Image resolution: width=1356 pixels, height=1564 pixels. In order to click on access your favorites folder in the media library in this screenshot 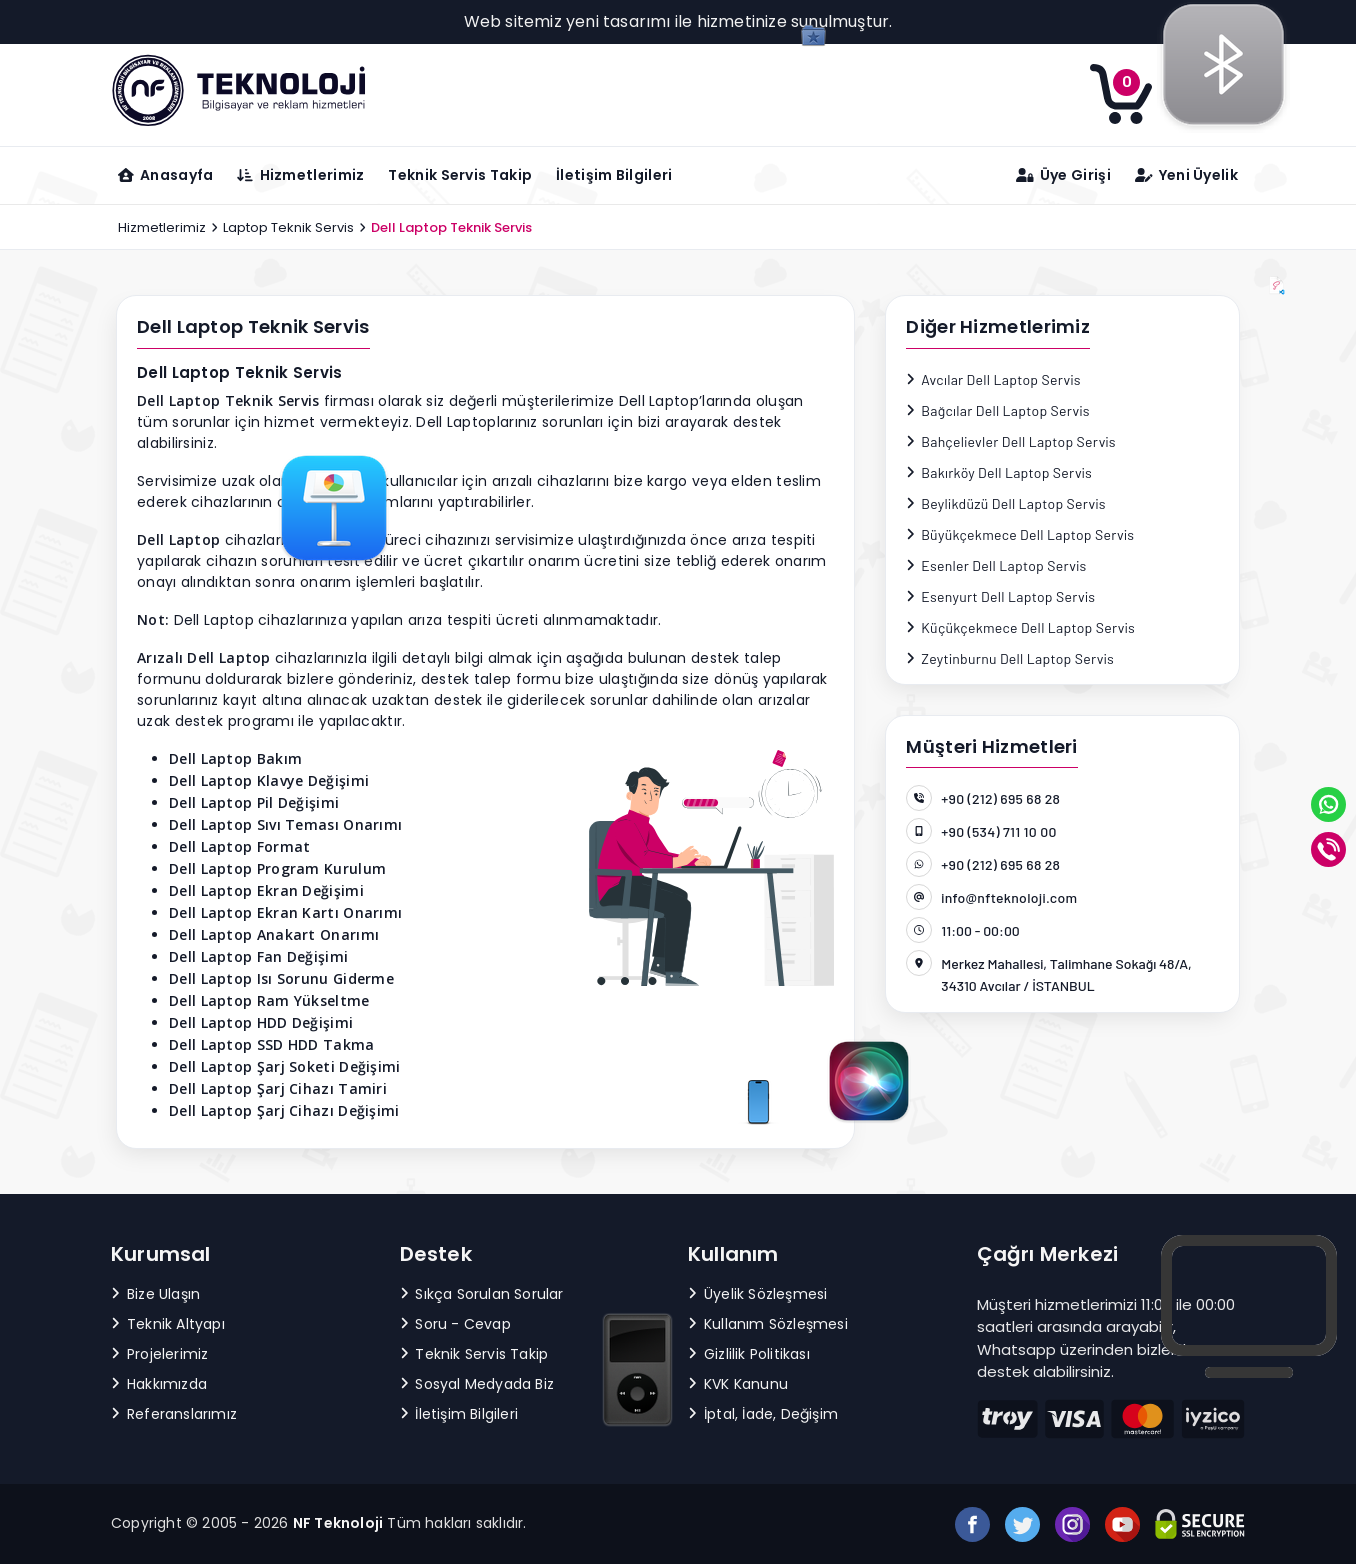, I will do `click(813, 35)`.